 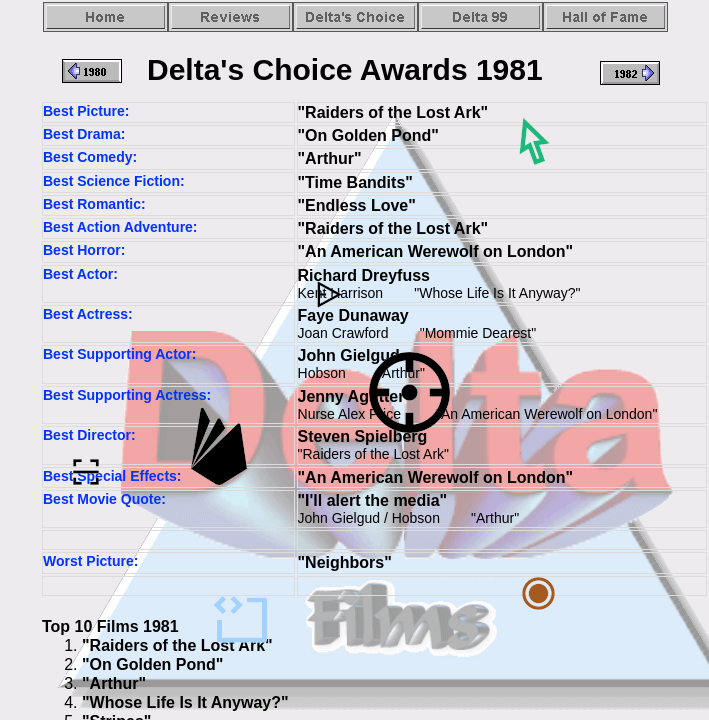 I want to click on cursor pointer indicating selection mode, so click(x=531, y=141).